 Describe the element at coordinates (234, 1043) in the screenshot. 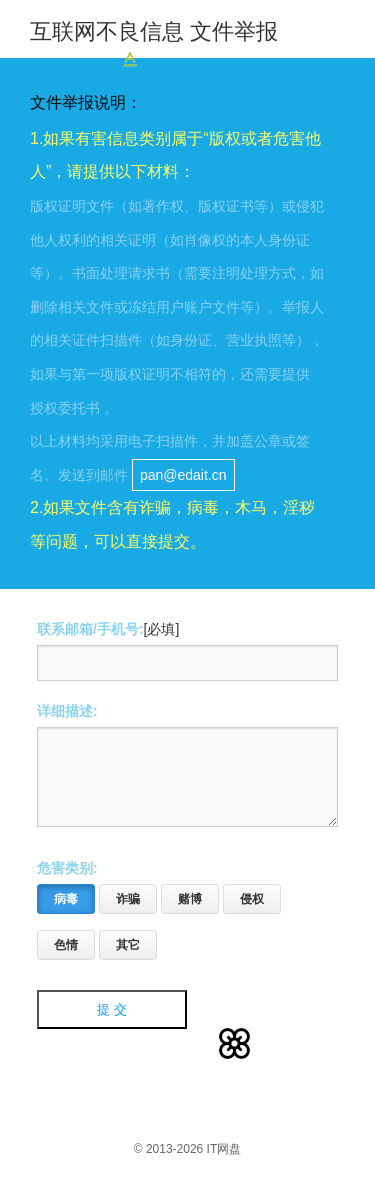

I see `access nature or garden-related content` at that location.